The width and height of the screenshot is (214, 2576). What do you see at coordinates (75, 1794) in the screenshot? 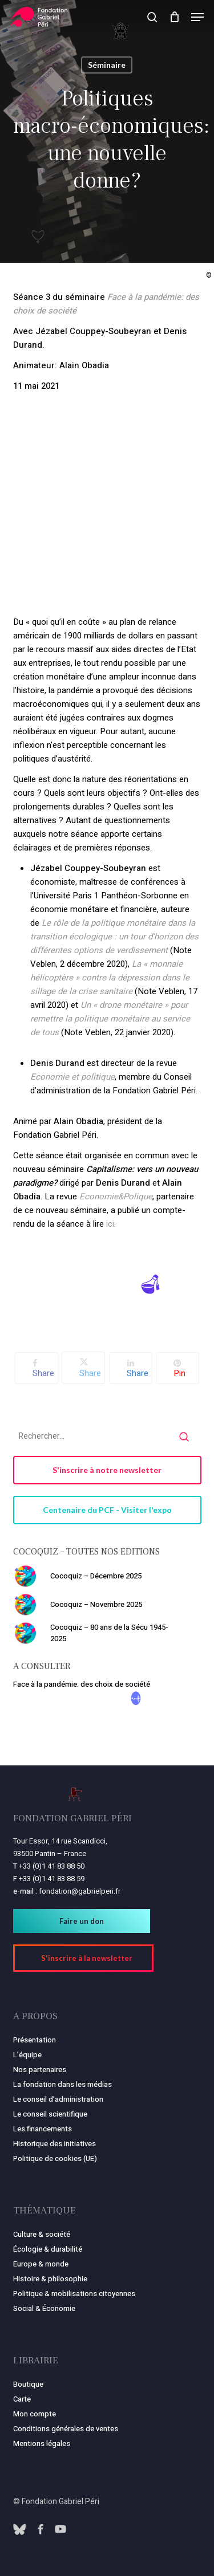
I see `deploy a walking turret unit` at bounding box center [75, 1794].